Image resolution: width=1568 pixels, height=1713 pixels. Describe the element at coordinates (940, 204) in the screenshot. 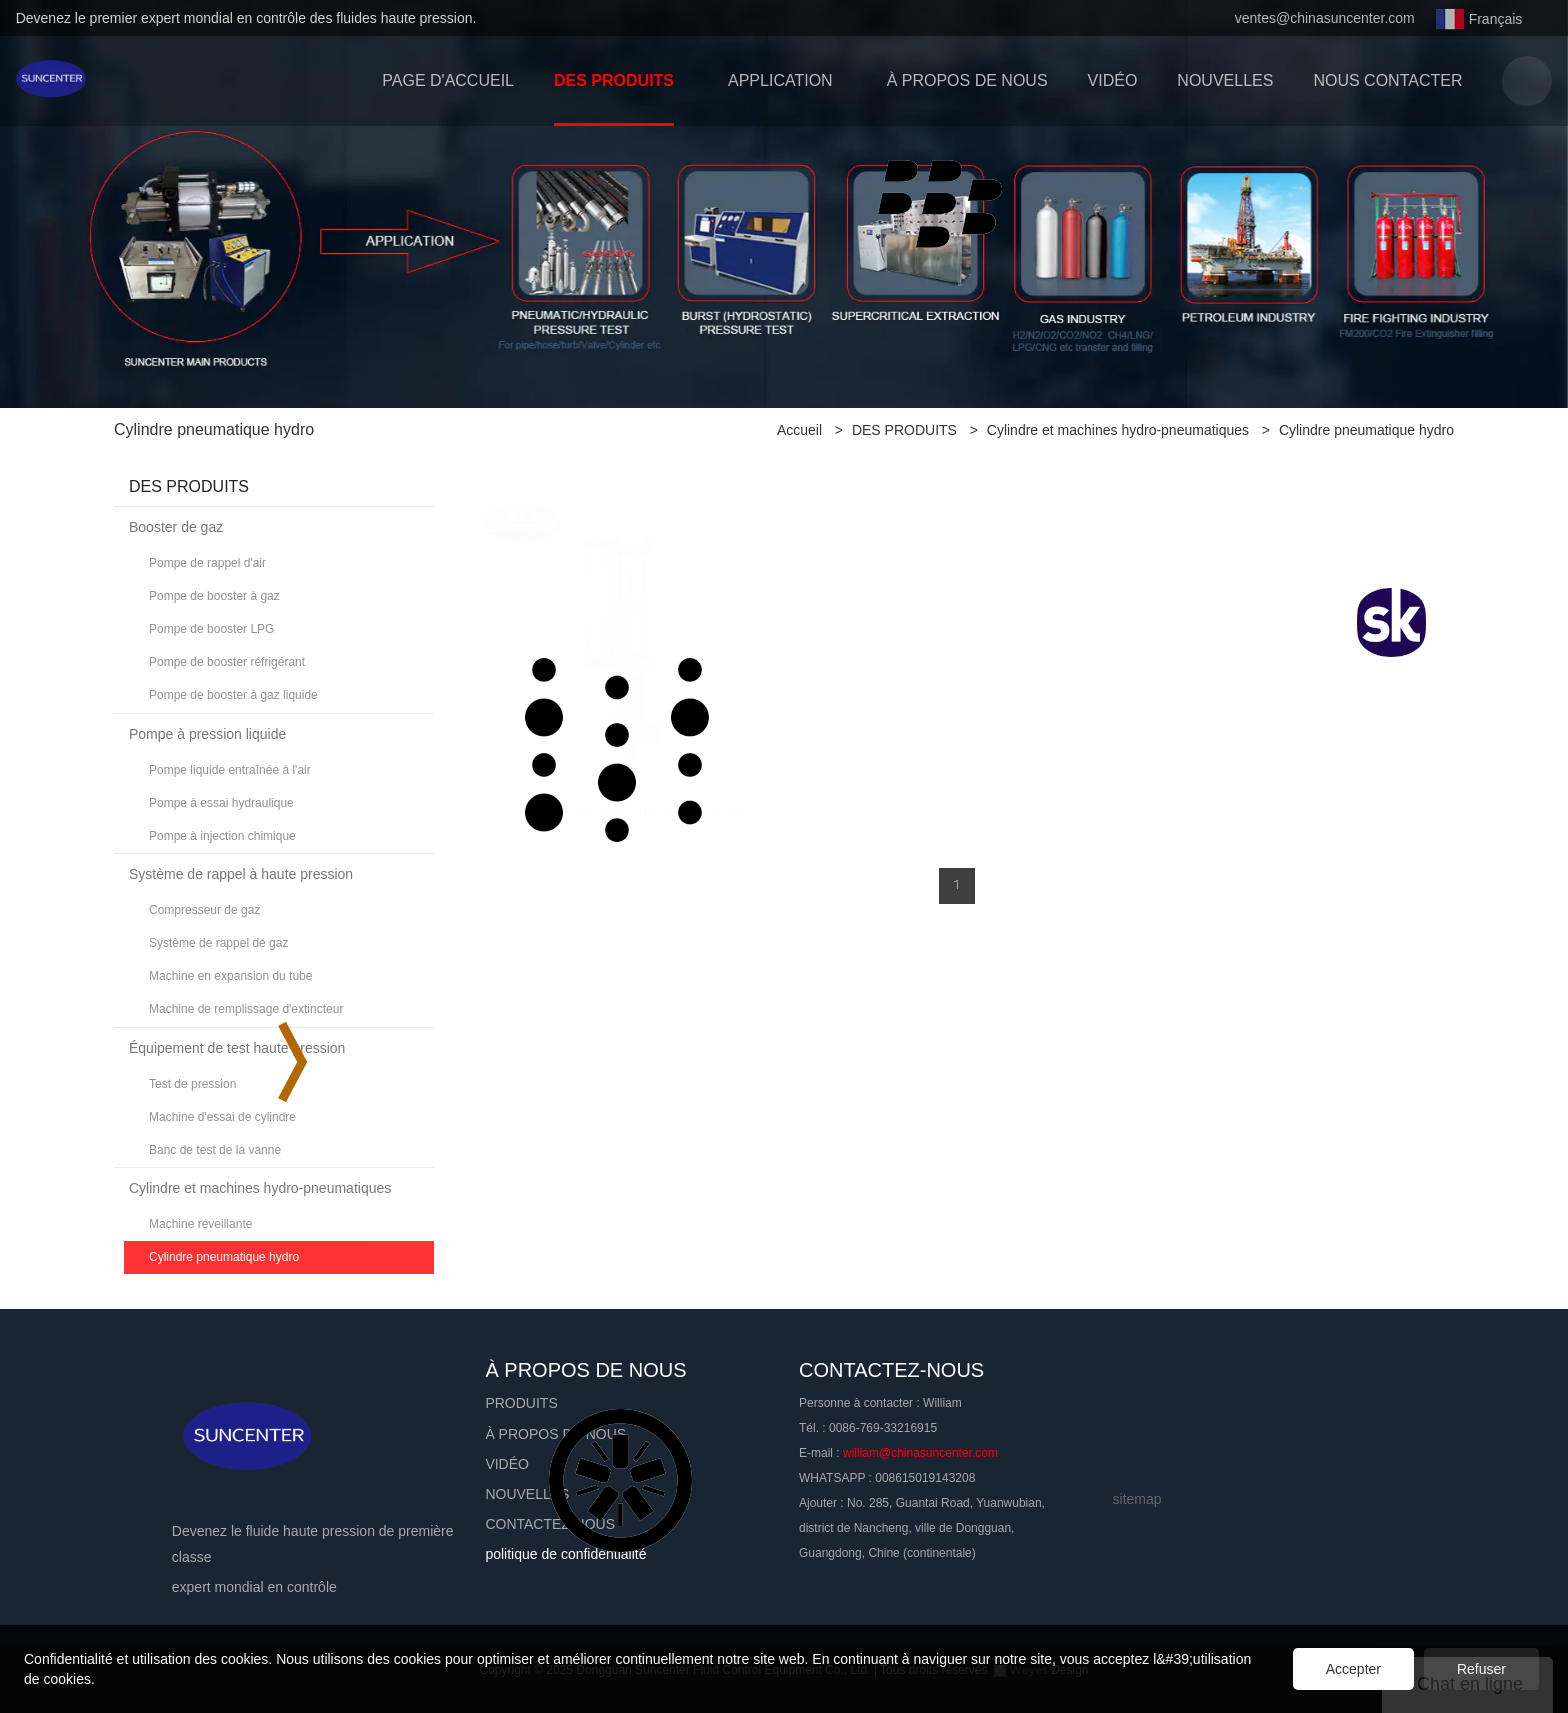

I see `blackberry brand or company logo` at that location.